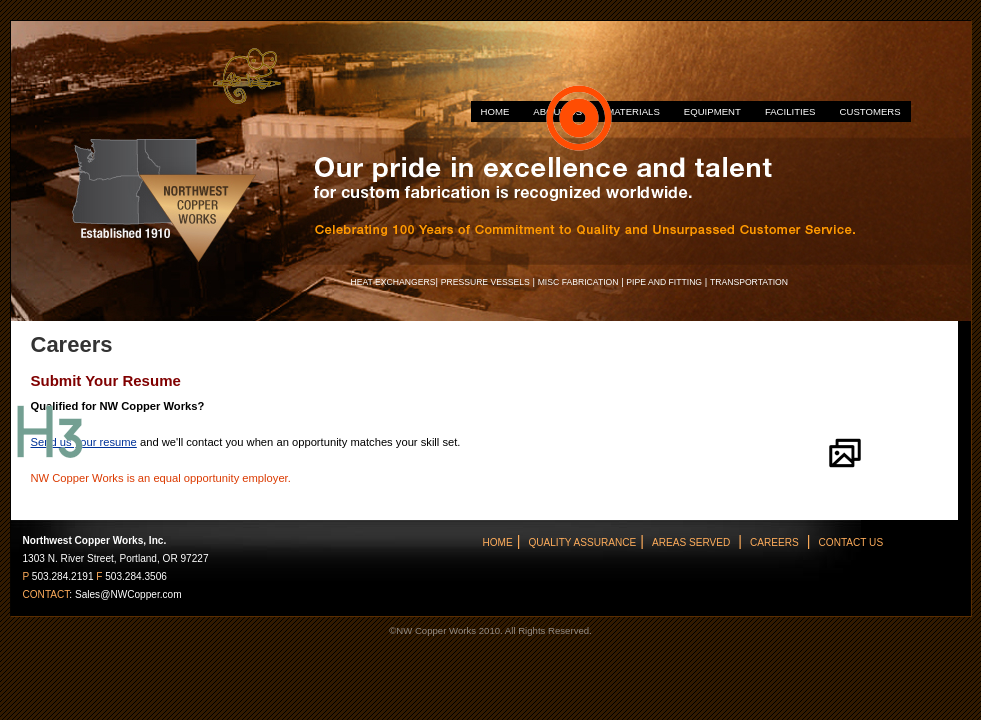 This screenshot has height=720, width=981. What do you see at coordinates (49, 431) in the screenshot?
I see `format text as heading level 3` at bounding box center [49, 431].